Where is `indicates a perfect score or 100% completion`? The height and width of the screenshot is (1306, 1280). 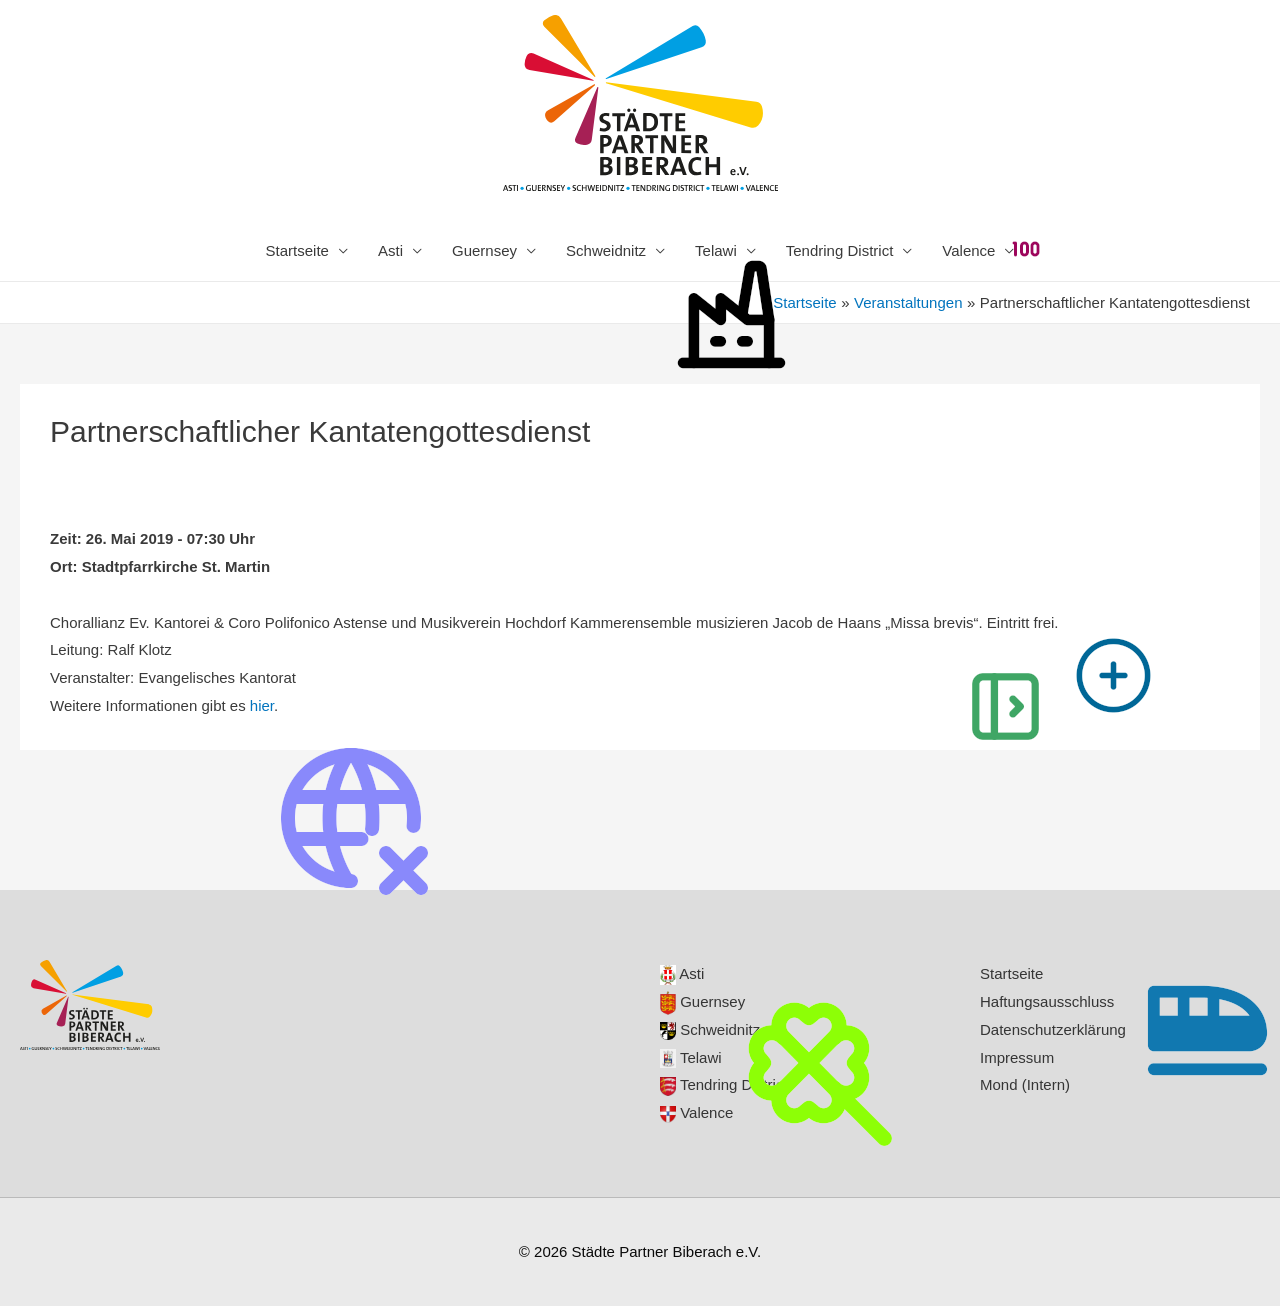 indicates a perfect score or 100% completion is located at coordinates (1026, 249).